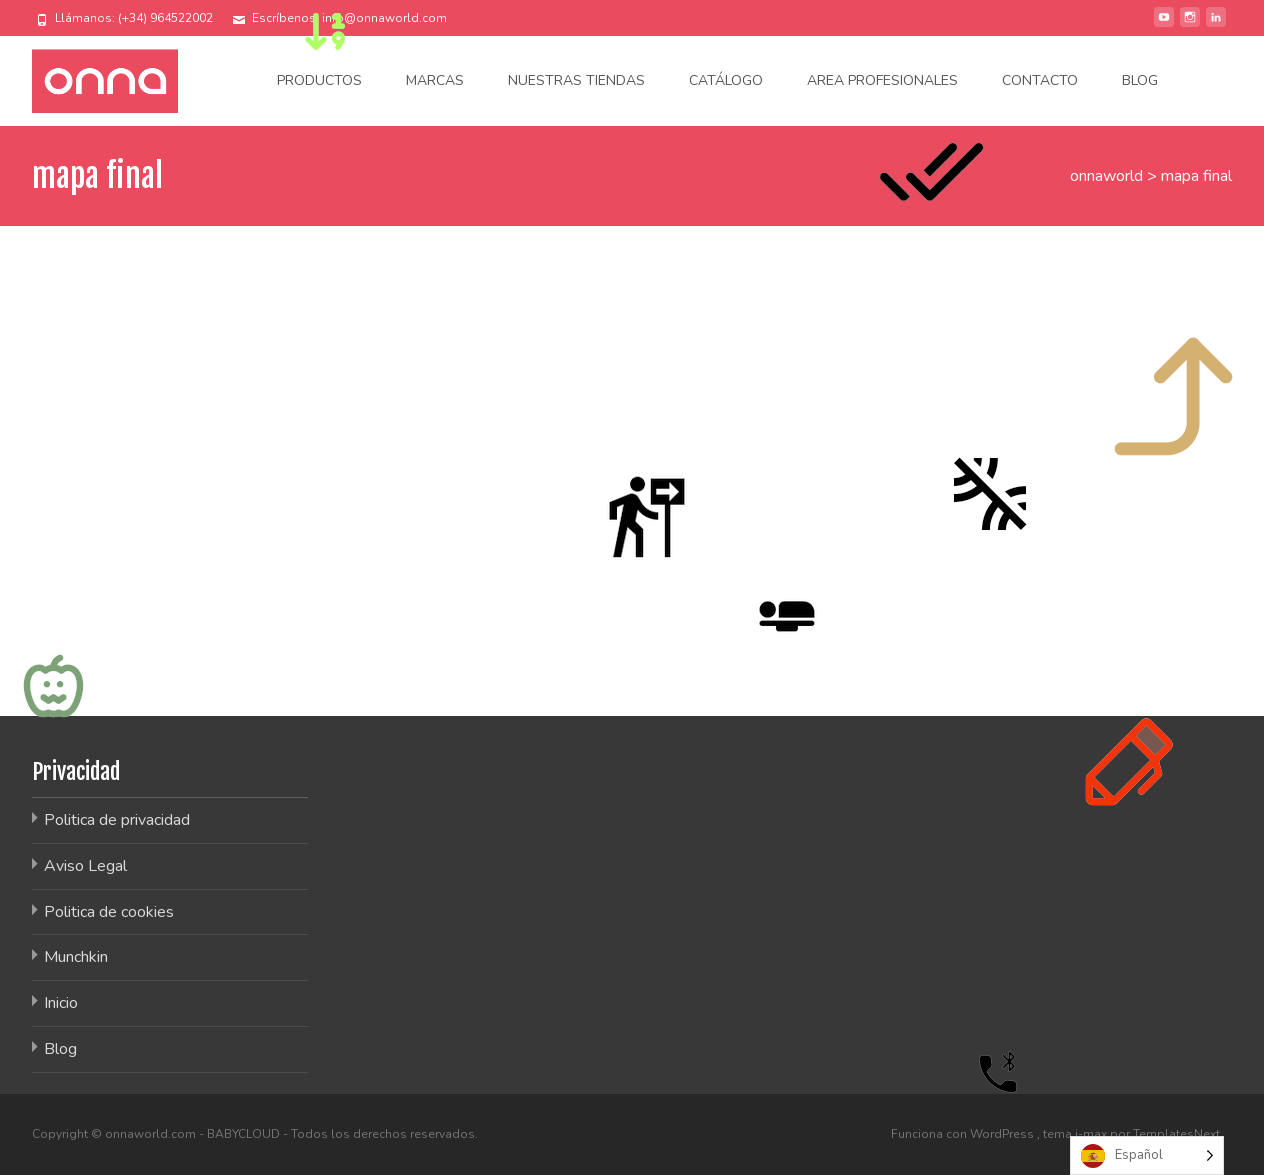 This screenshot has height=1175, width=1264. I want to click on access halloween-themed content or settings, so click(53, 687).